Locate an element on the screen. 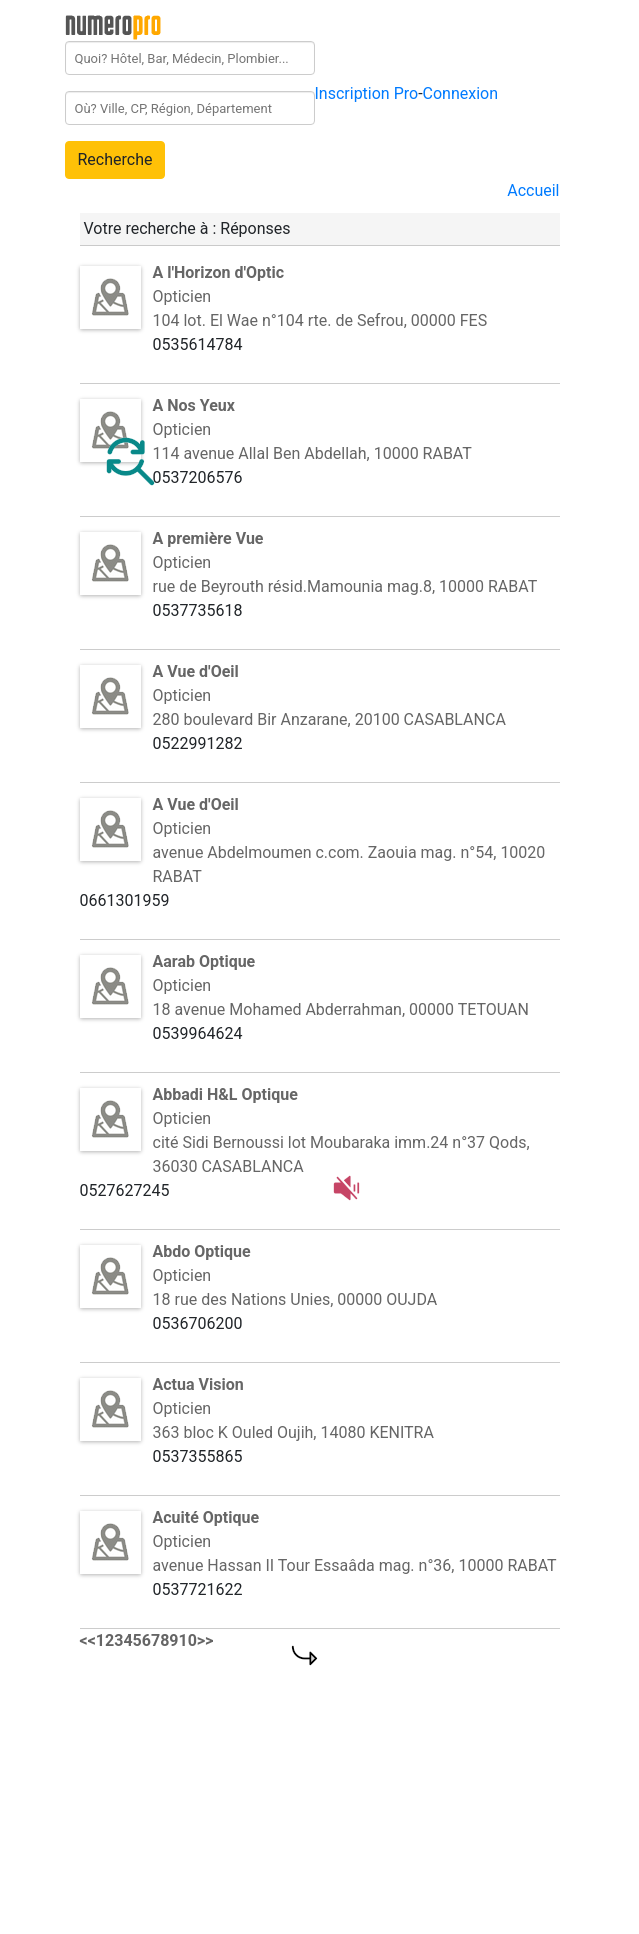 The image size is (639, 1934). mute audio or sound is located at coordinates (346, 1188).